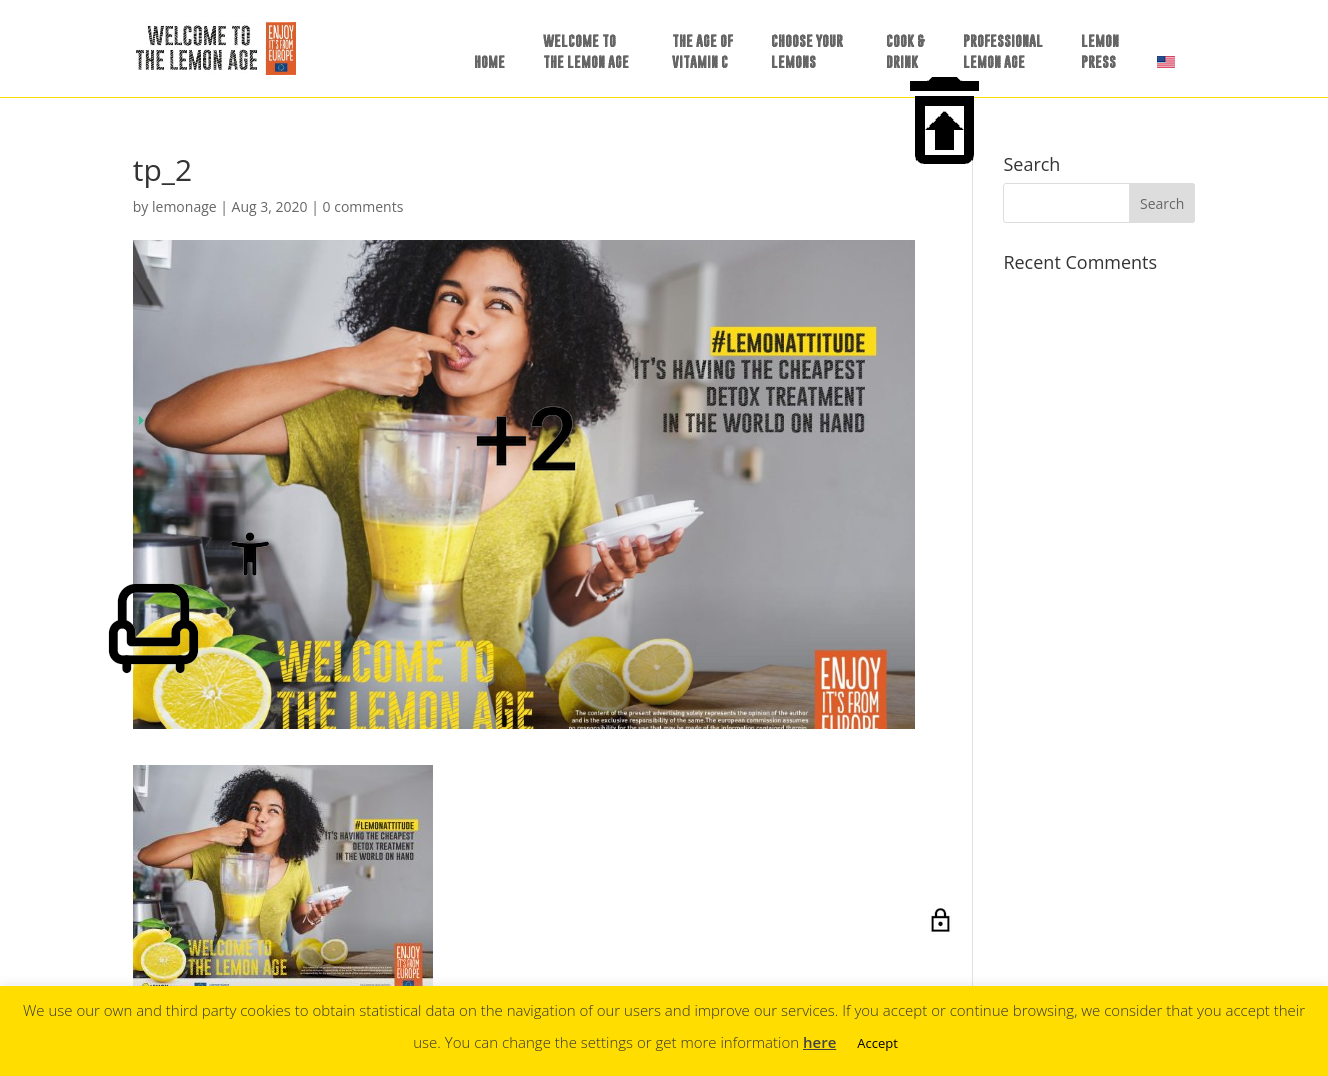  Describe the element at coordinates (250, 554) in the screenshot. I see `access accessibility settings` at that location.